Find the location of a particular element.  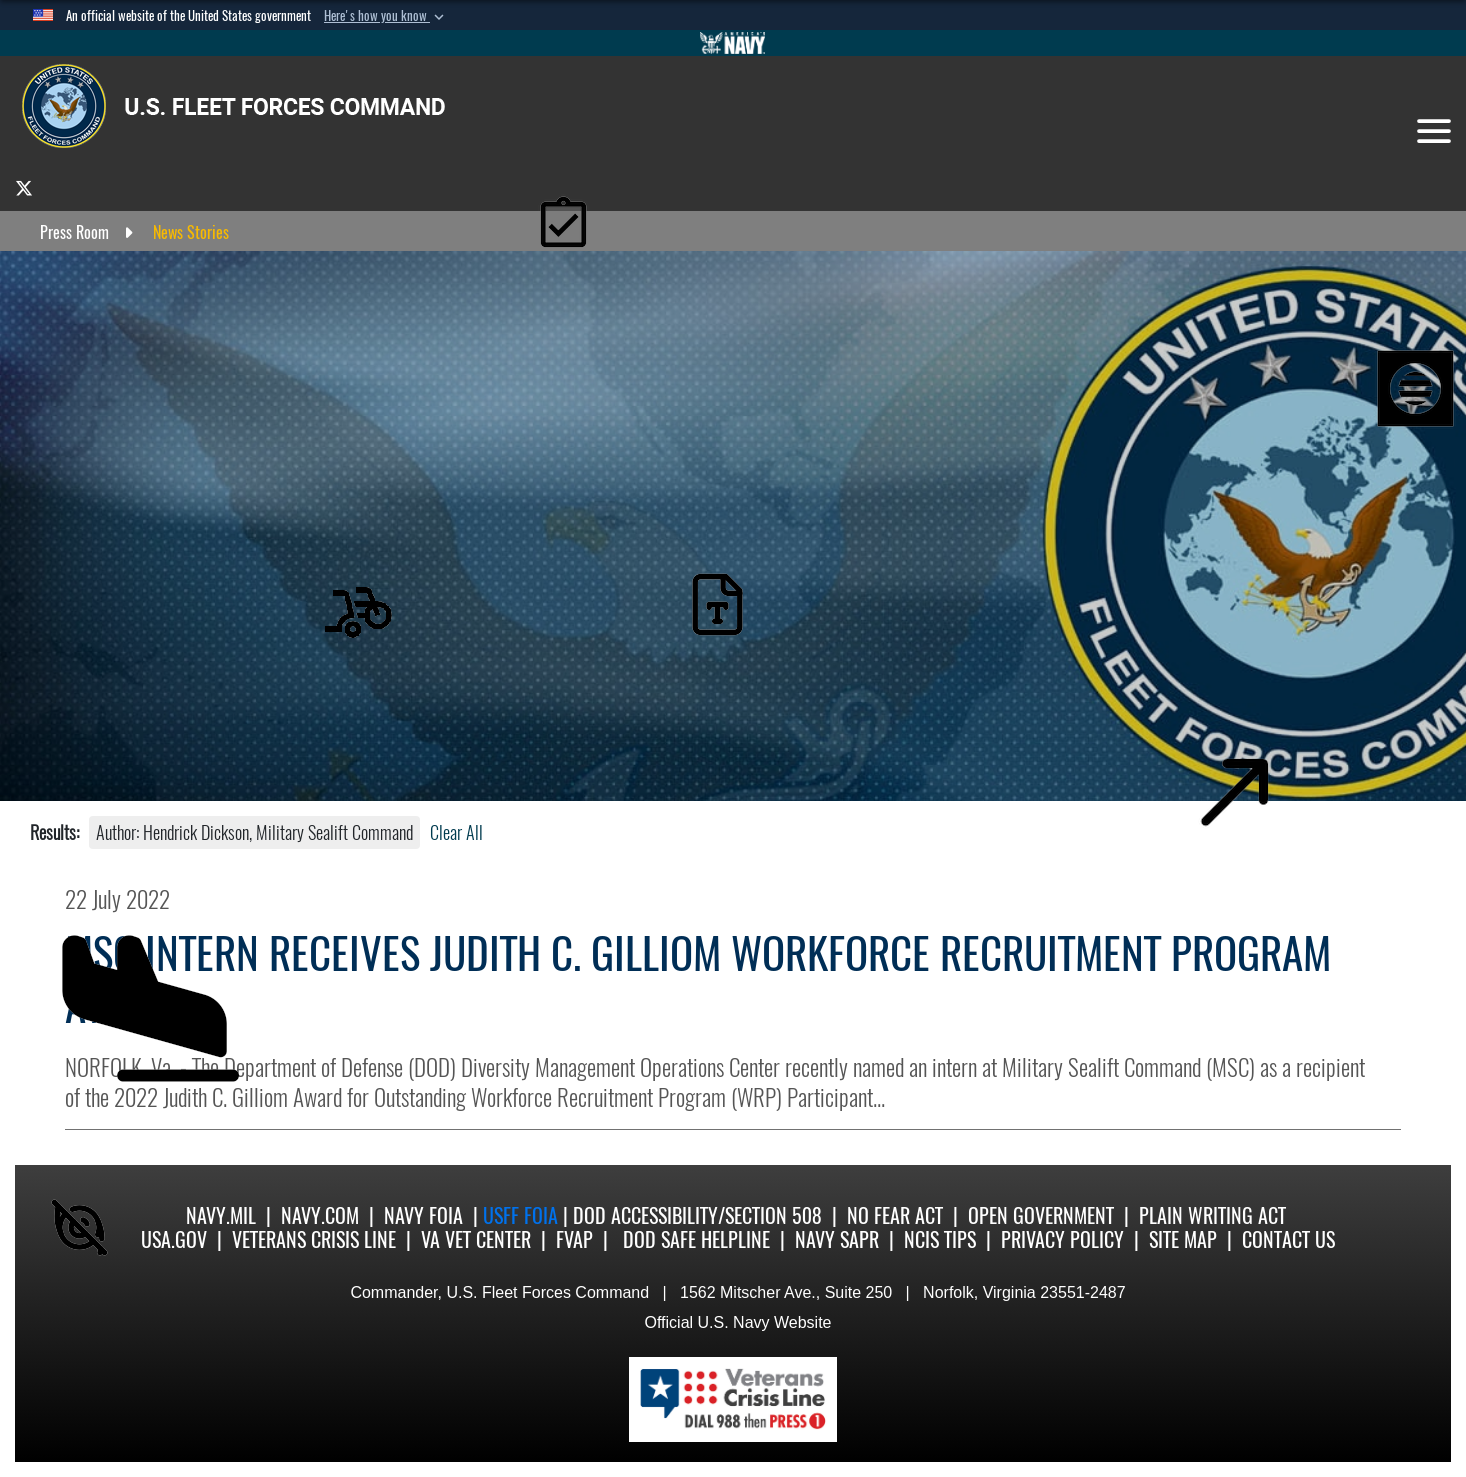

disable storm alerts is located at coordinates (79, 1227).